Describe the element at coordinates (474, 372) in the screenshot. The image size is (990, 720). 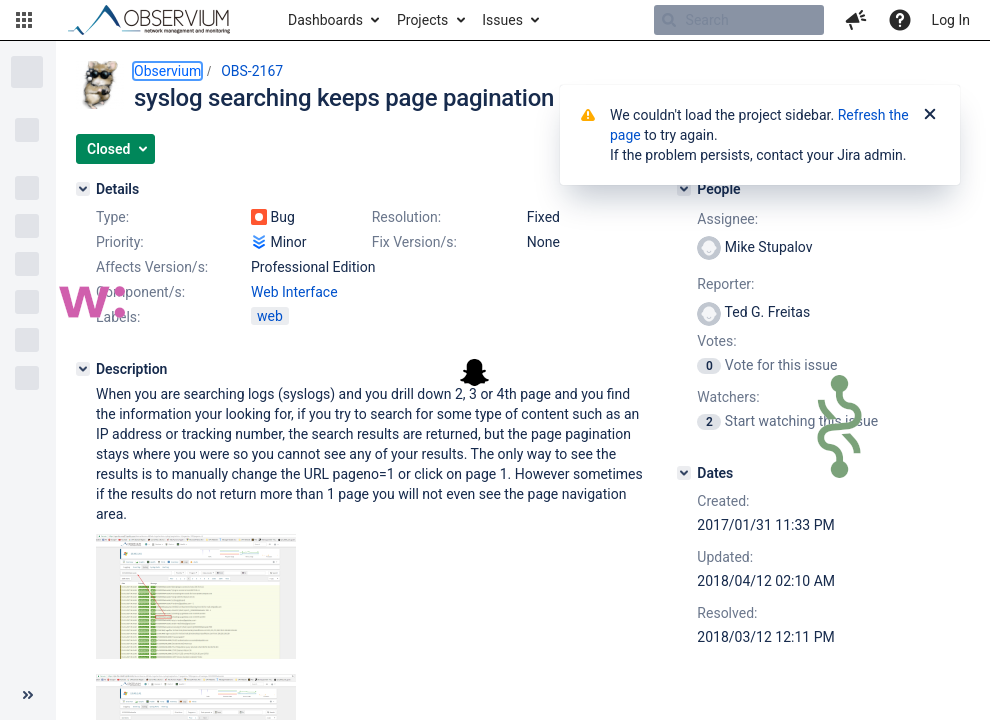
I see `open Snapchat app` at that location.